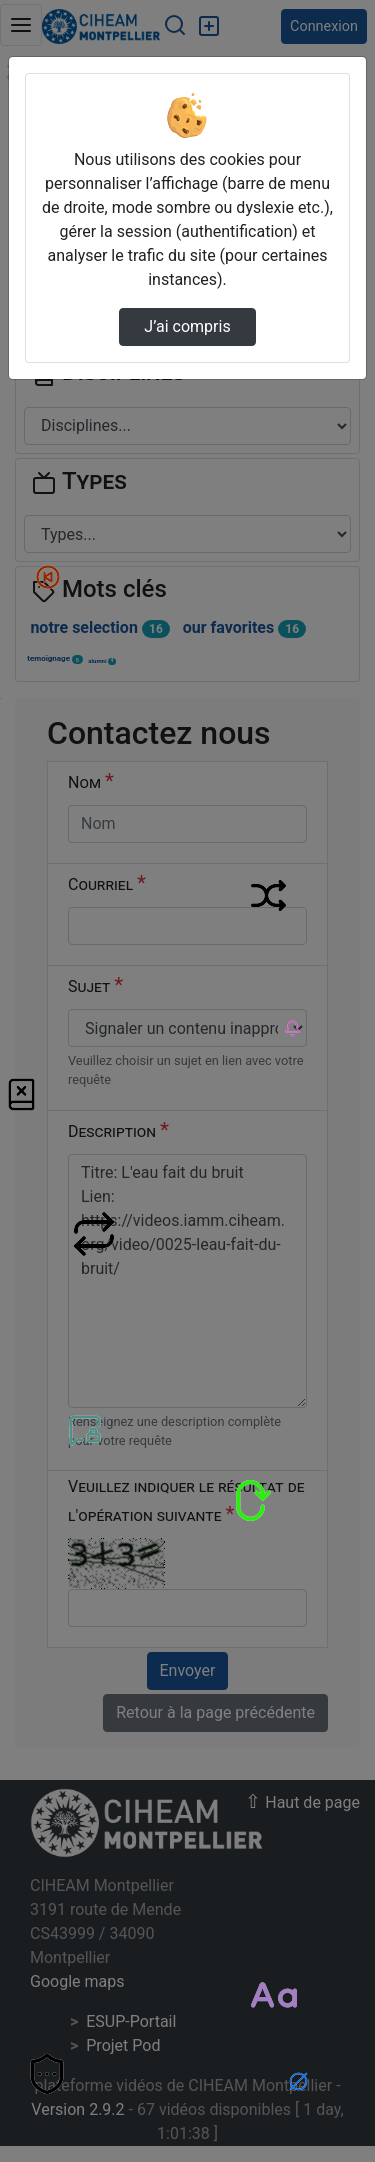  Describe the element at coordinates (47, 2074) in the screenshot. I see `security settings in progress` at that location.